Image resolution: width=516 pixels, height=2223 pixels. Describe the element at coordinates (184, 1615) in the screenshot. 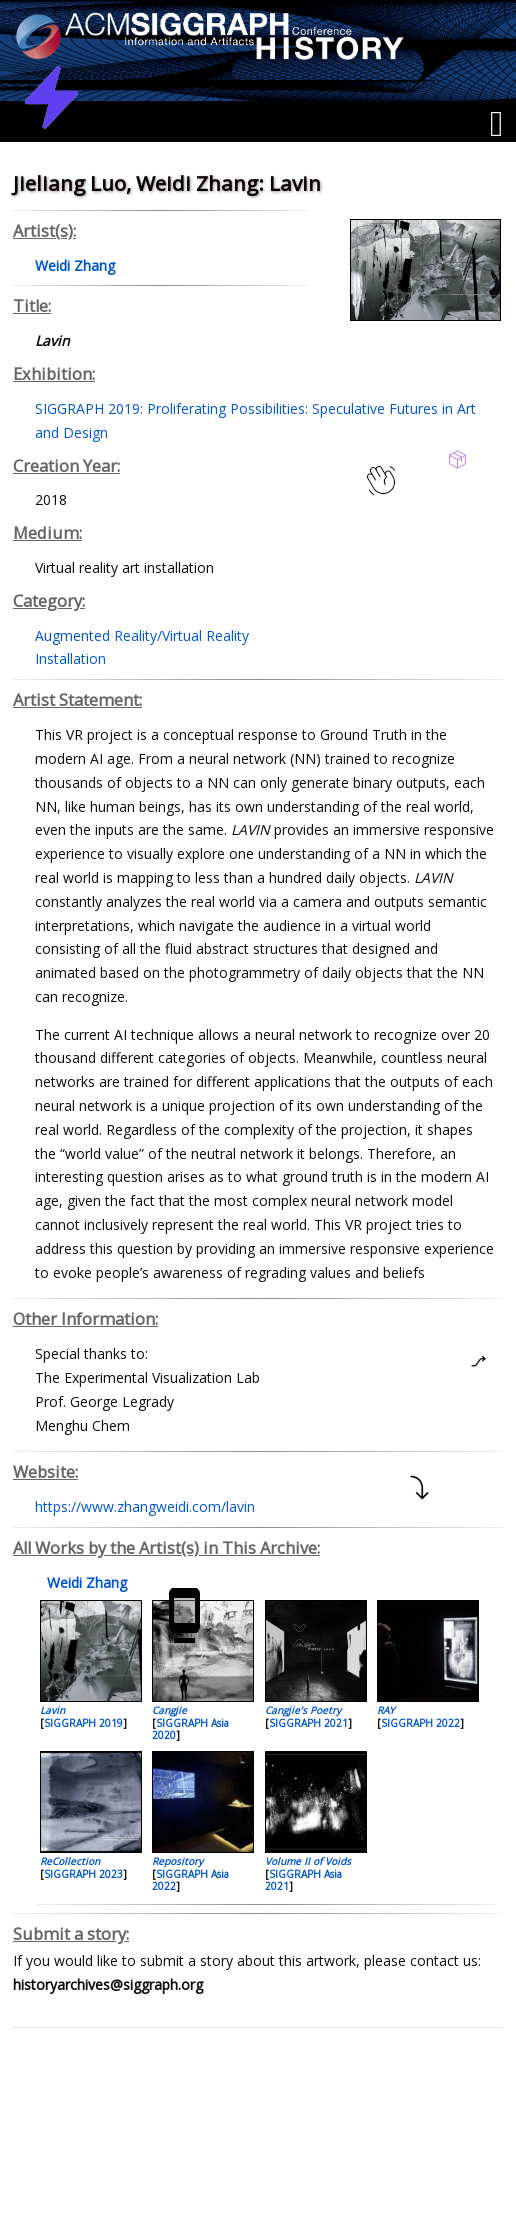

I see `dock your device to an external station` at that location.